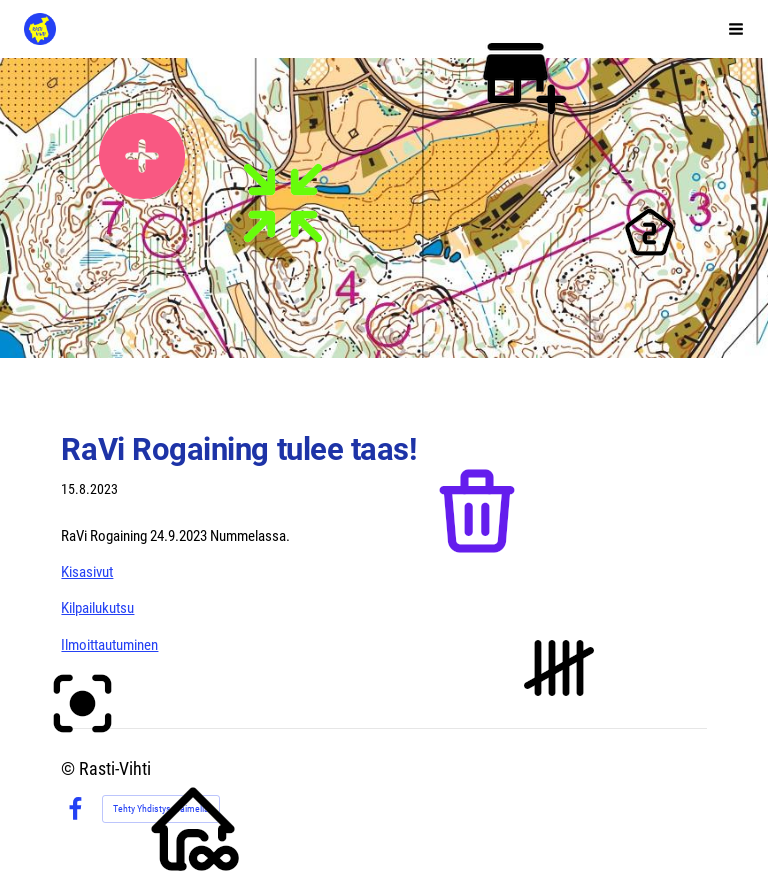  I want to click on access smart home automation settings, so click(193, 829).